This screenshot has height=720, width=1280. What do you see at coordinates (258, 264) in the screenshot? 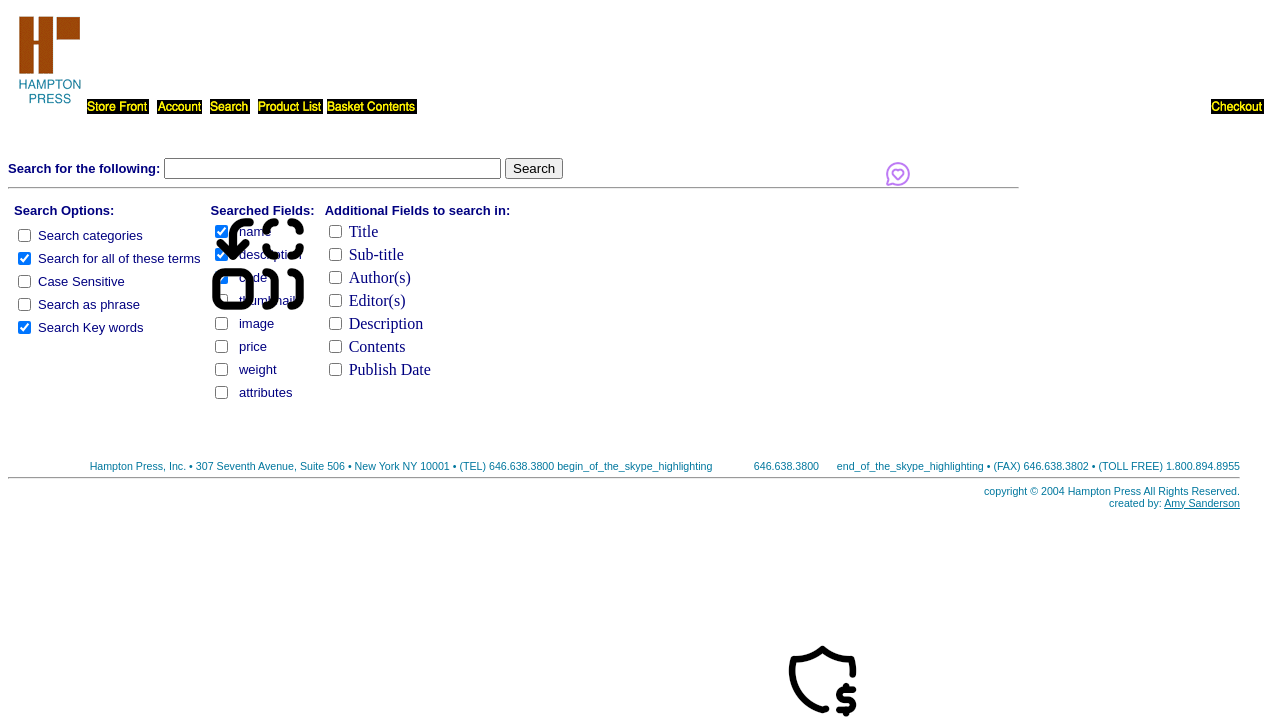
I see `replace all matching instances in a document` at bounding box center [258, 264].